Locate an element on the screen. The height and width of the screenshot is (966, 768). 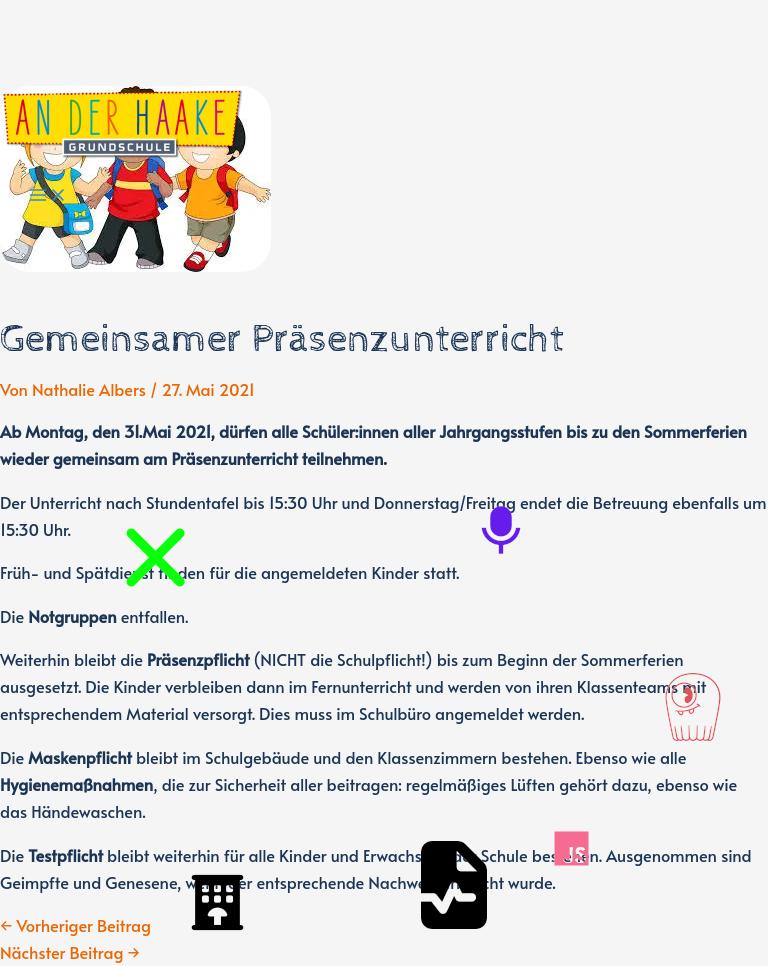
close the current window or dialog is located at coordinates (155, 557).